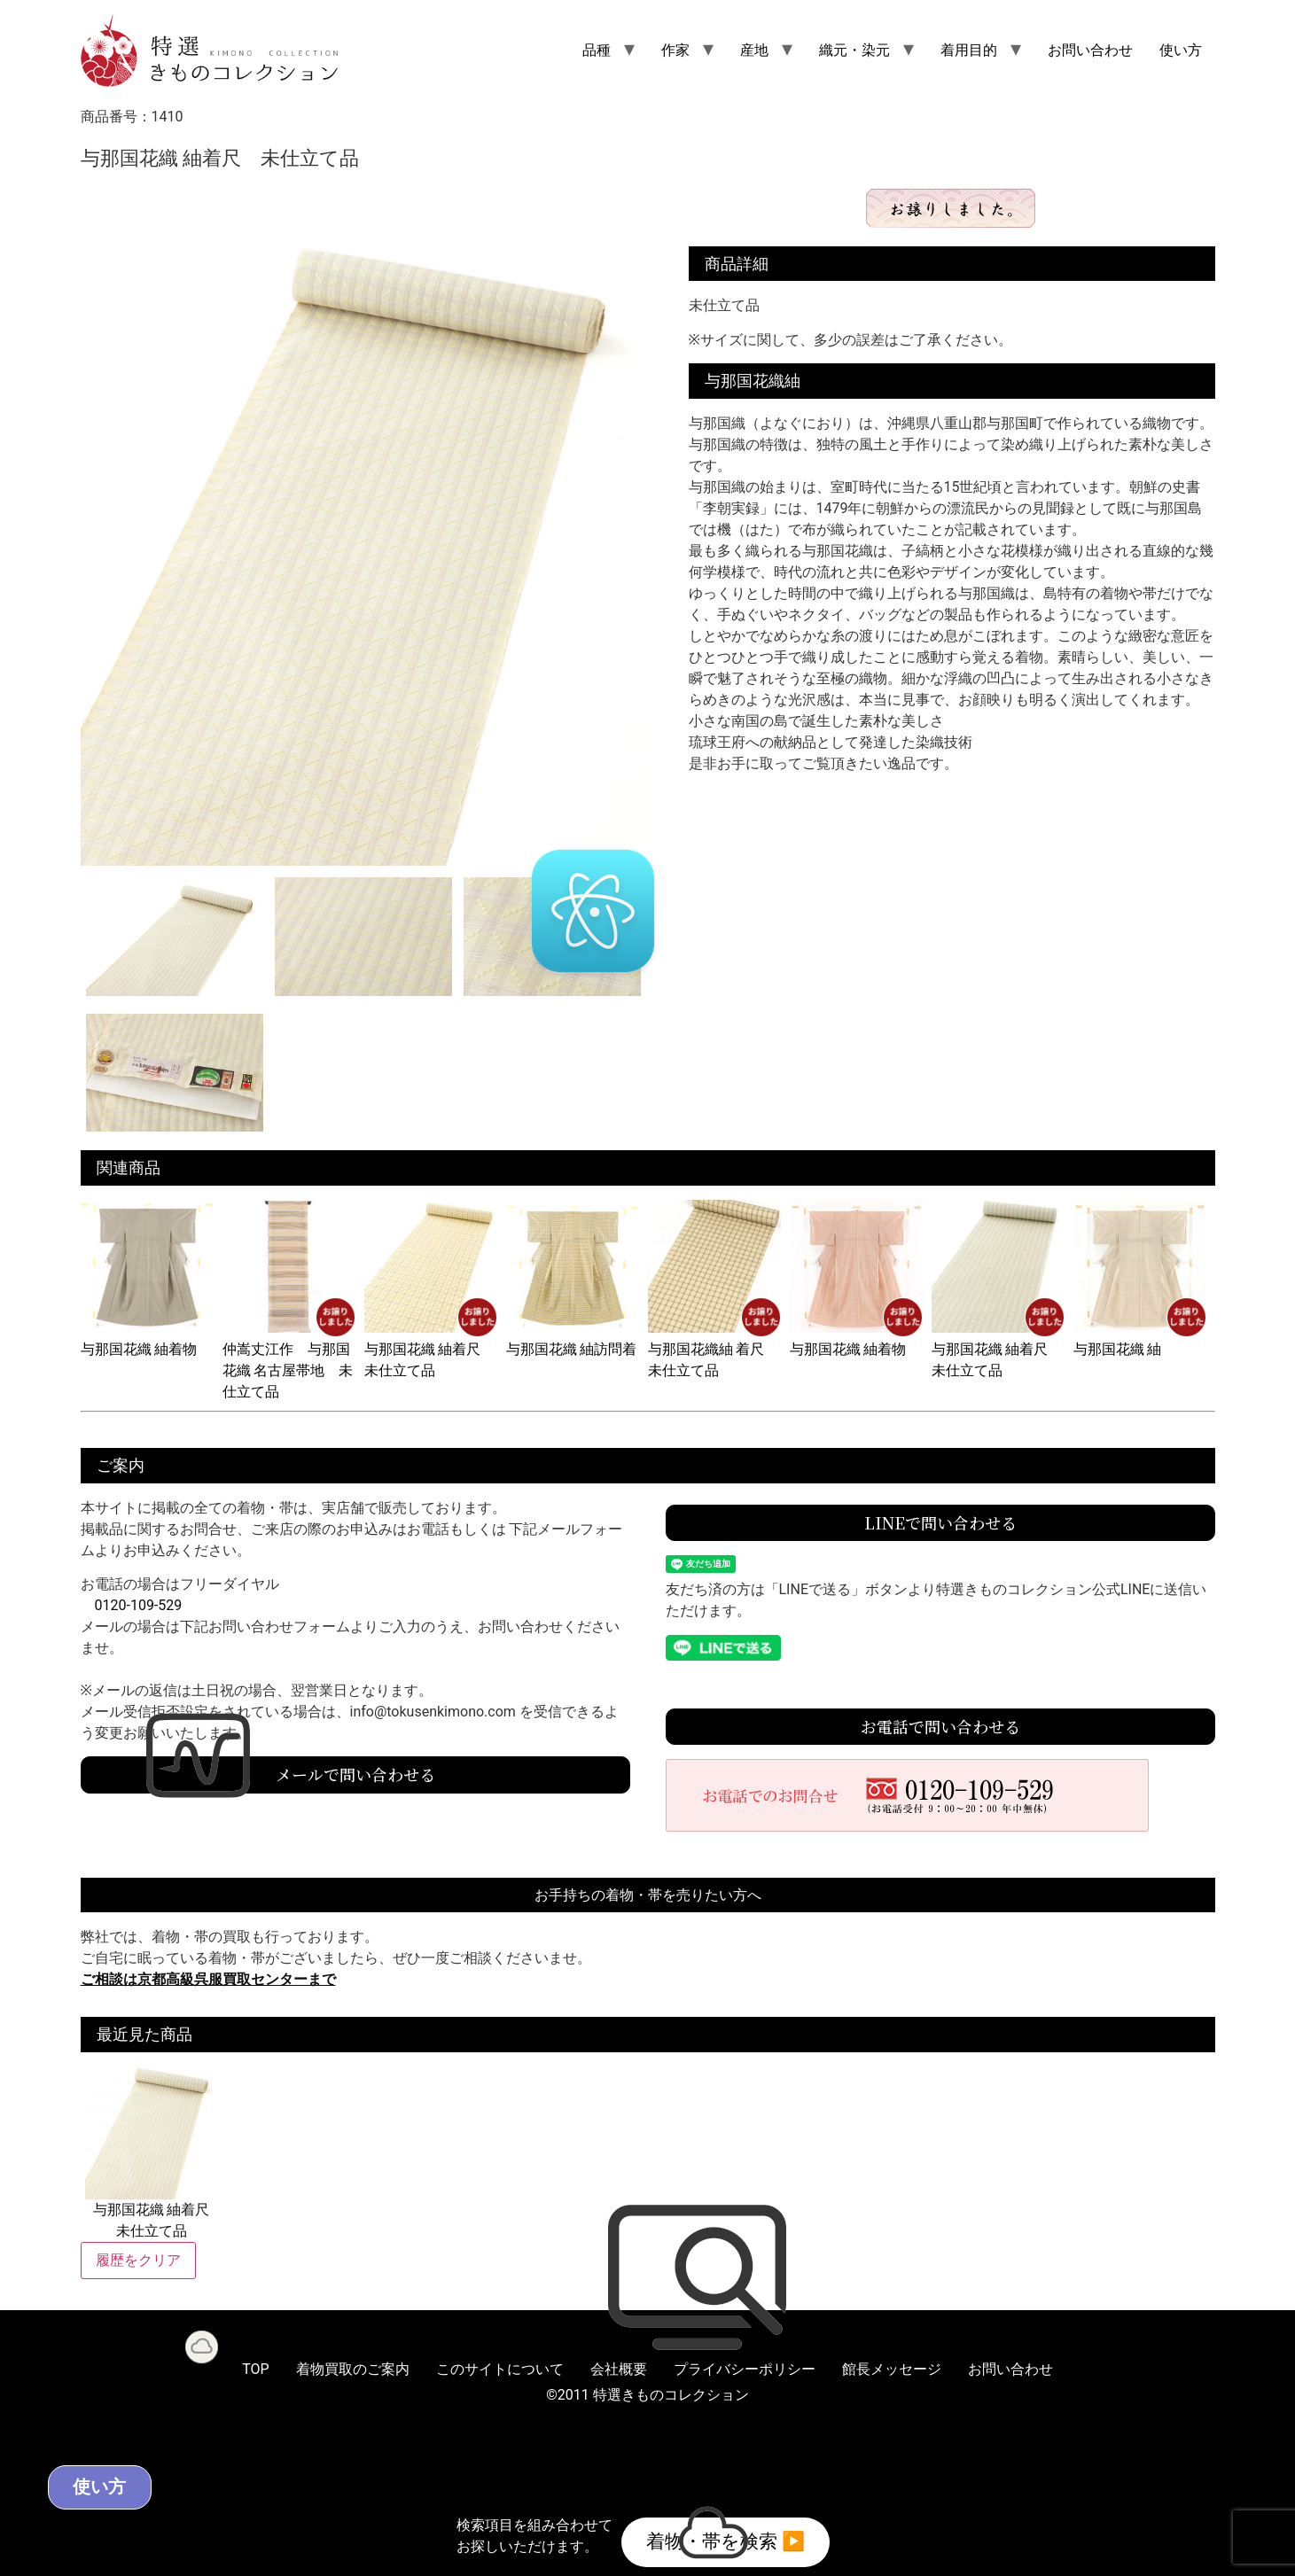 The height and width of the screenshot is (2576, 1295). Describe the element at coordinates (198, 1752) in the screenshot. I see `view battery usage statistics` at that location.